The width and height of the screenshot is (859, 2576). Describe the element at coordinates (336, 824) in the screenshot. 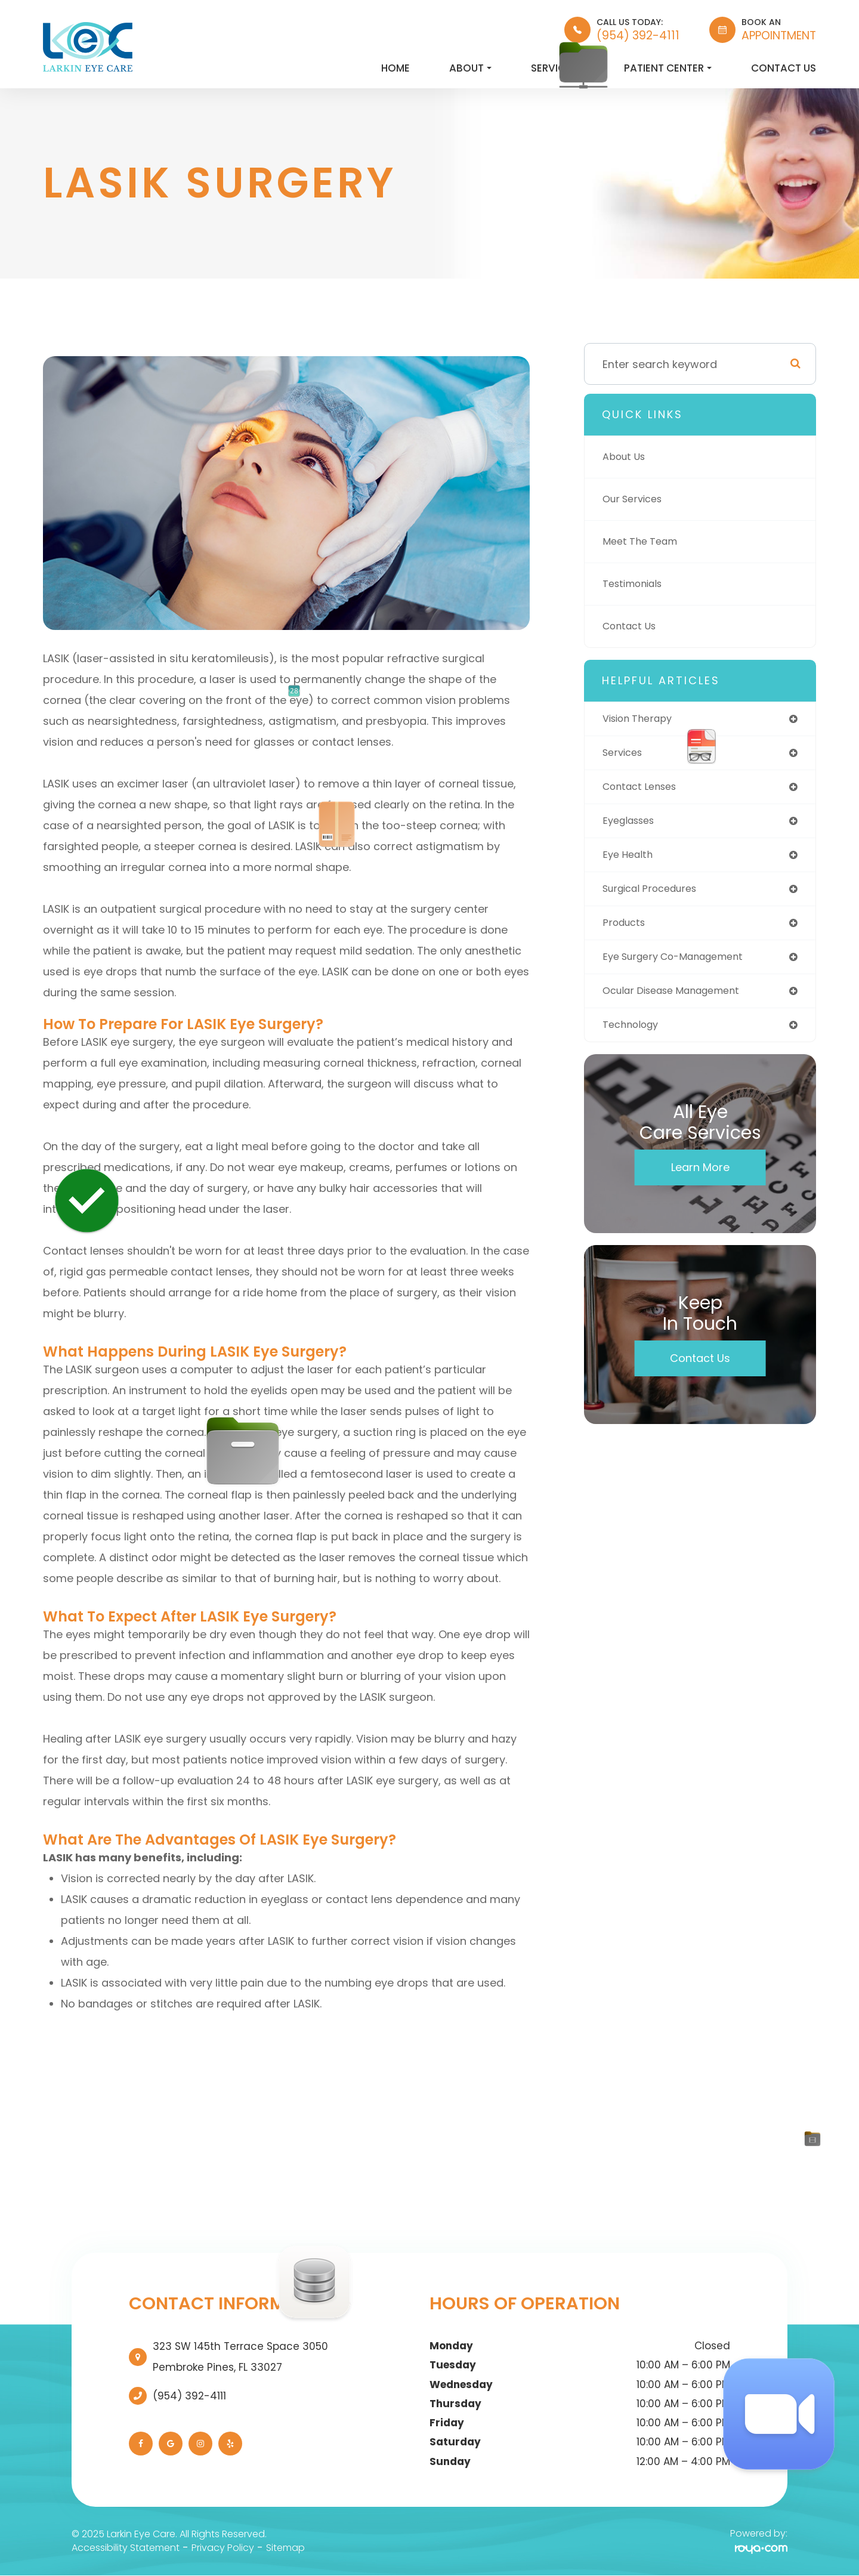

I see `compressed or archived file type indicator` at that location.